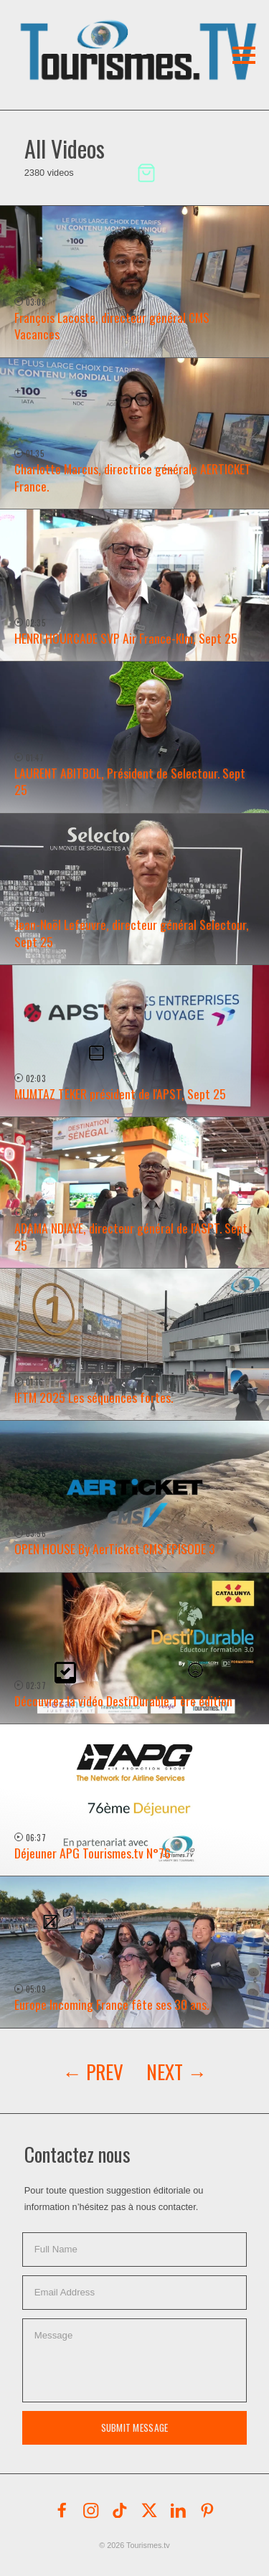 Image resolution: width=269 pixels, height=2576 pixels. Describe the element at coordinates (96, 1053) in the screenshot. I see `toggle bottom panel visibility` at that location.